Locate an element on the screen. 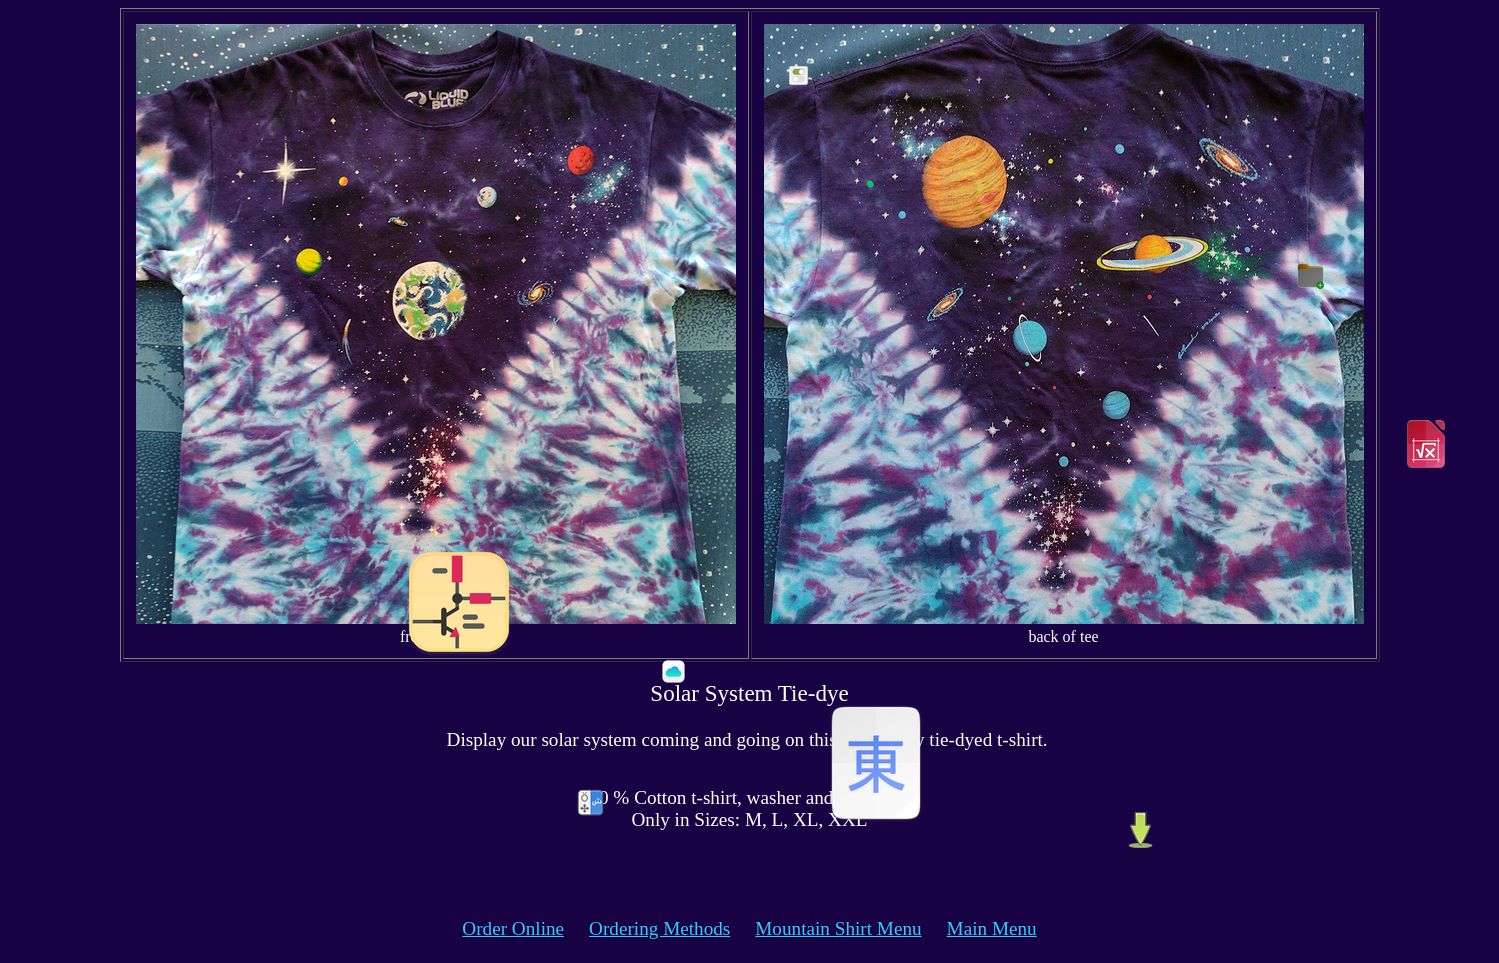 The height and width of the screenshot is (963, 1499). launch the GNOME Mahjongg game is located at coordinates (876, 763).